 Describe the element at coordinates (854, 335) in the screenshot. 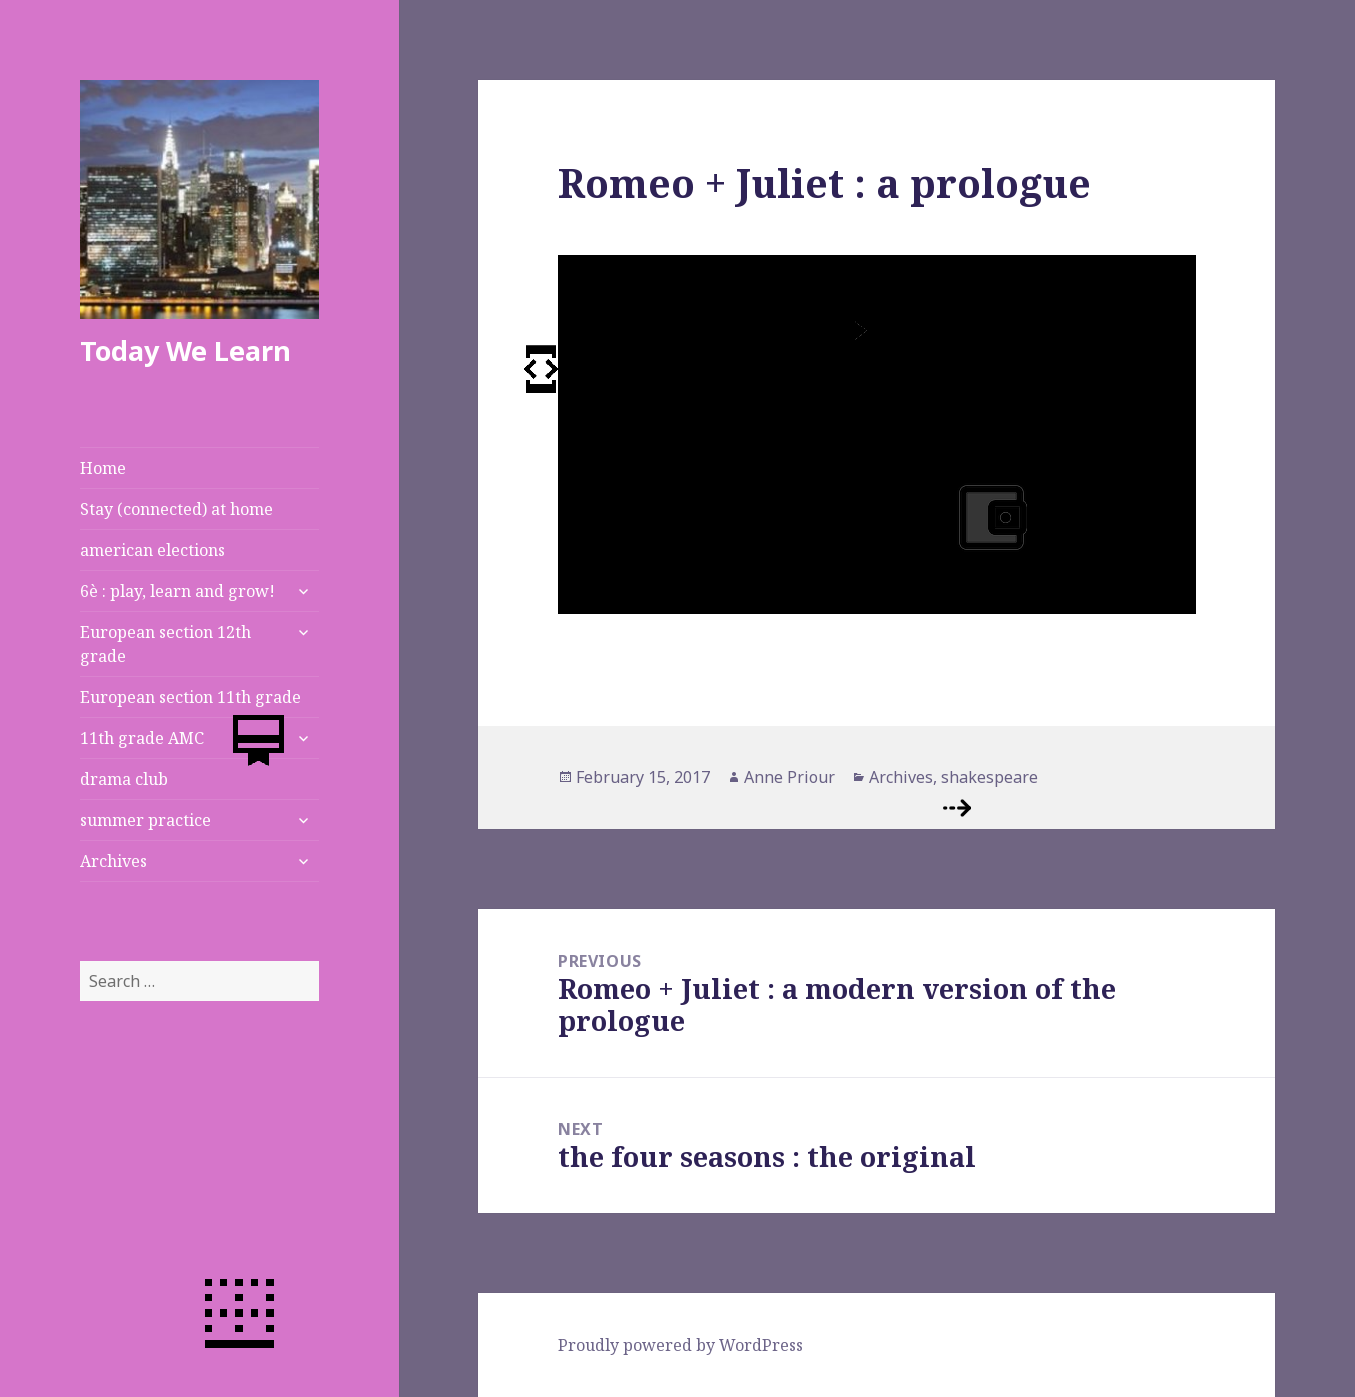

I see `access your video library` at that location.